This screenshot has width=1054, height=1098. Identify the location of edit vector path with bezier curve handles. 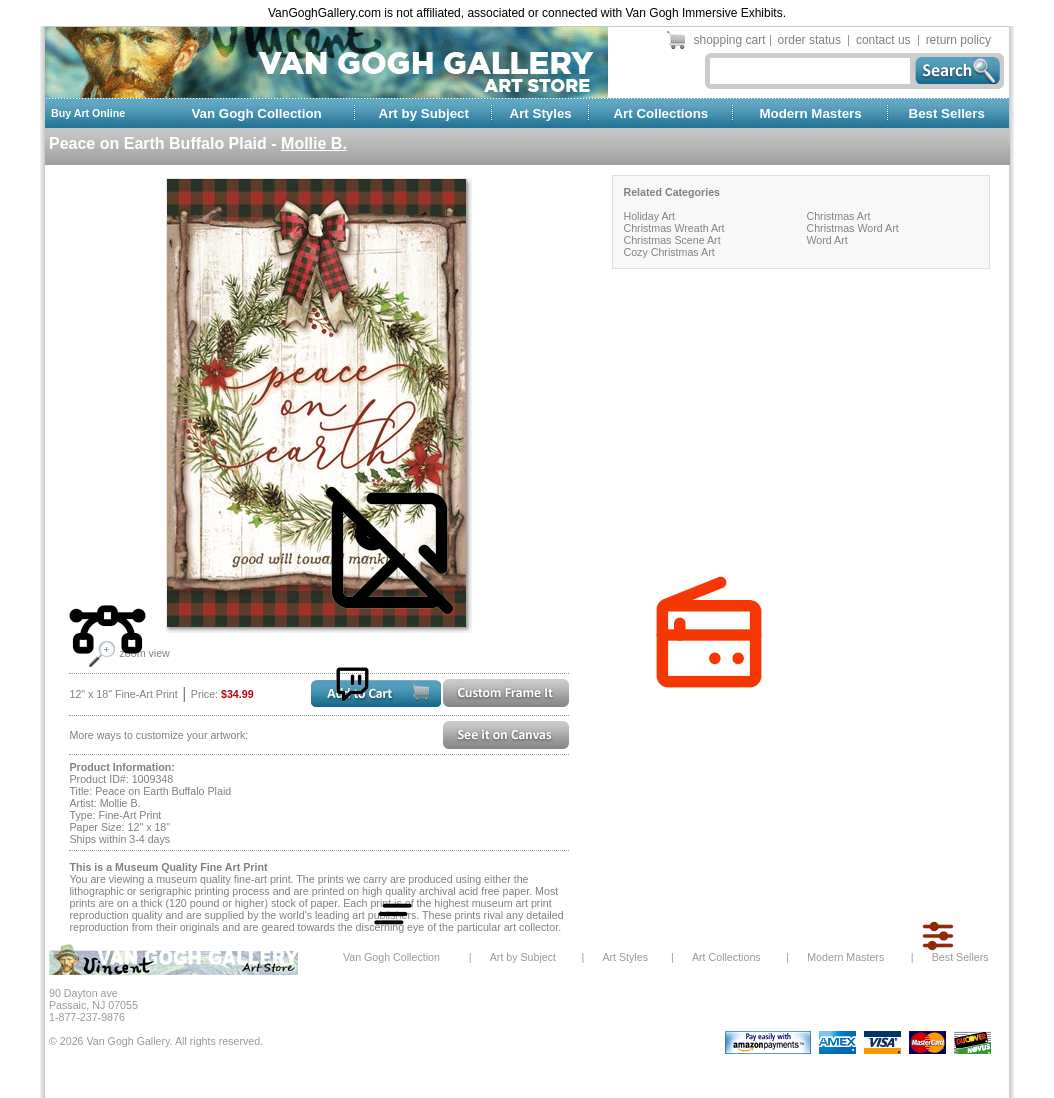
(107, 629).